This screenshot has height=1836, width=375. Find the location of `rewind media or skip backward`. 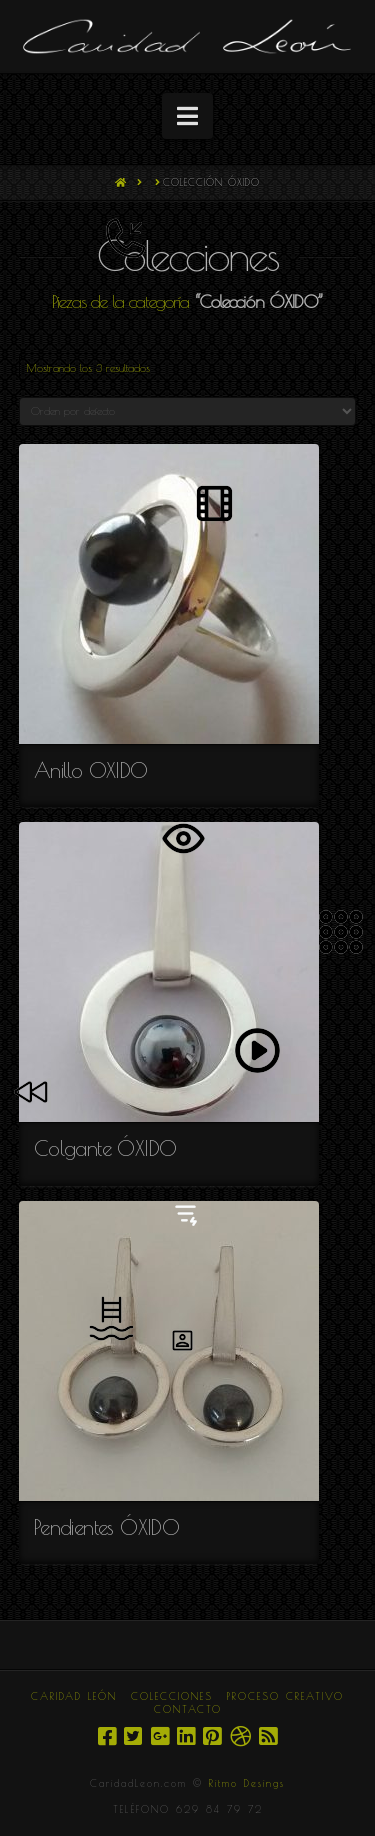

rewind media or skip backward is located at coordinates (32, 1092).